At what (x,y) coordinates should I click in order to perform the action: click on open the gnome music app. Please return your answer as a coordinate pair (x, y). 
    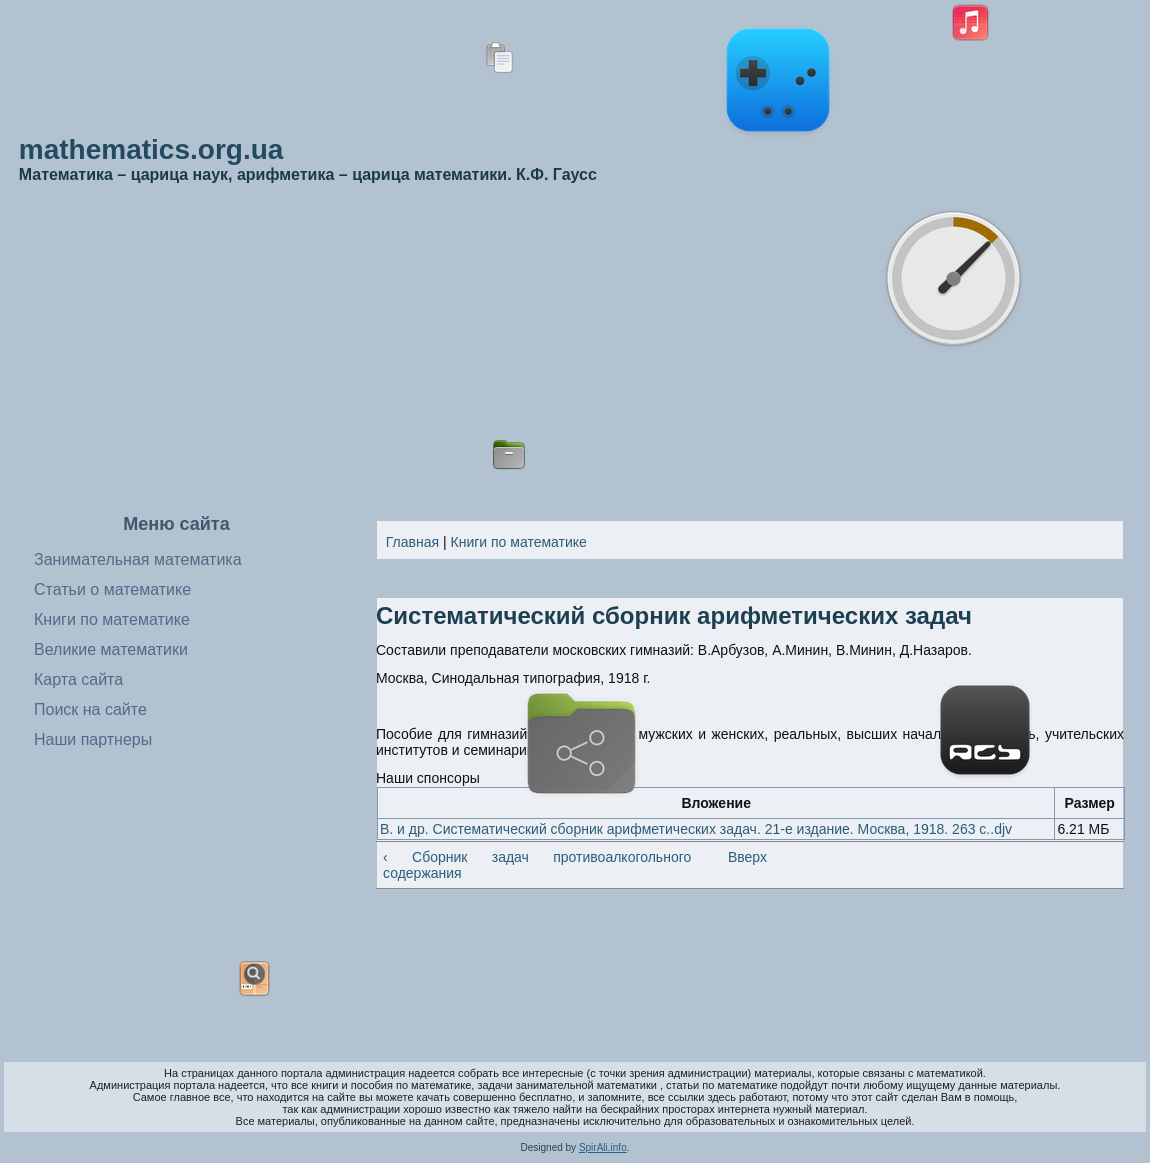
    Looking at the image, I should click on (970, 22).